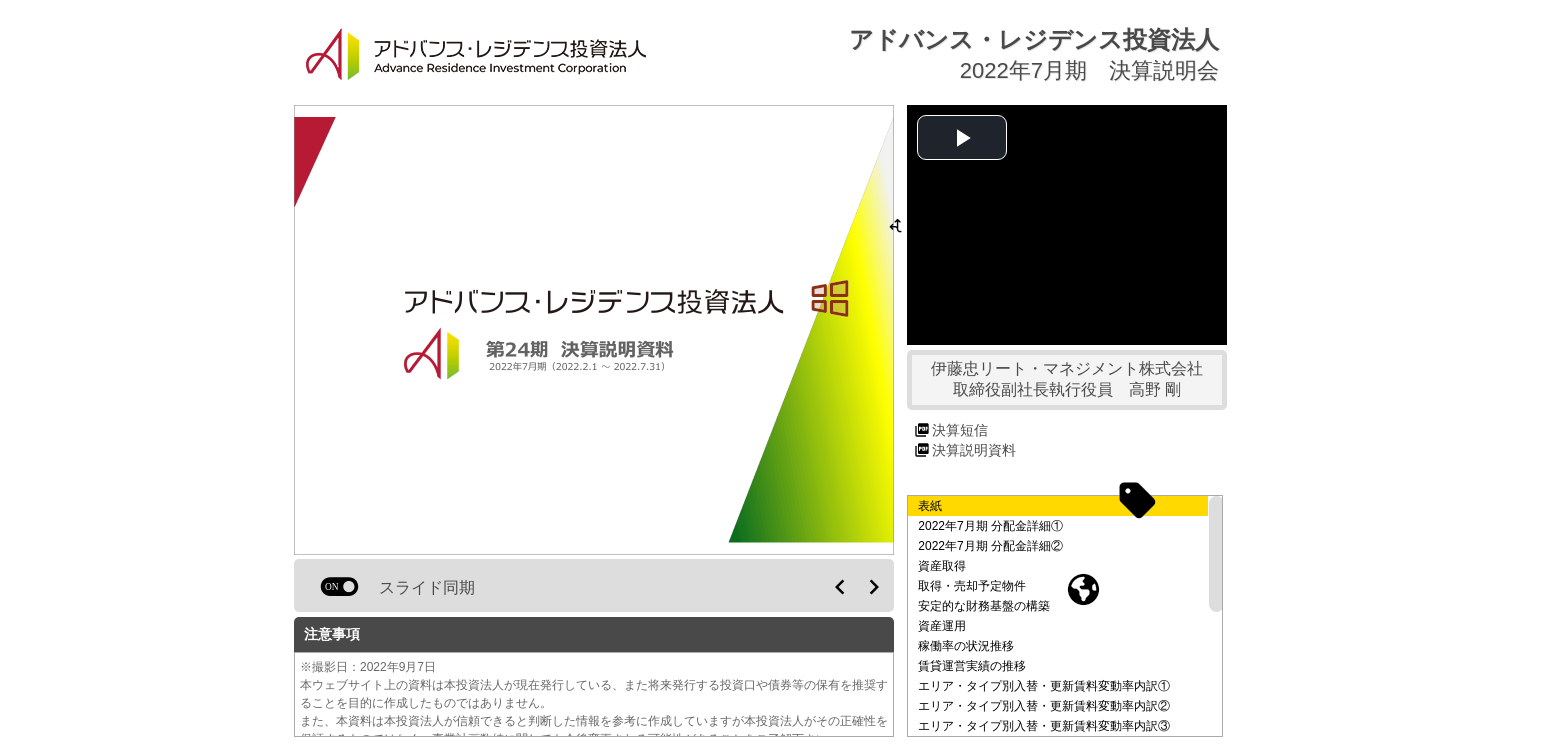 The width and height of the screenshot is (1568, 750). Describe the element at coordinates (1136, 499) in the screenshot. I see `add a tag or label to an item` at that location.